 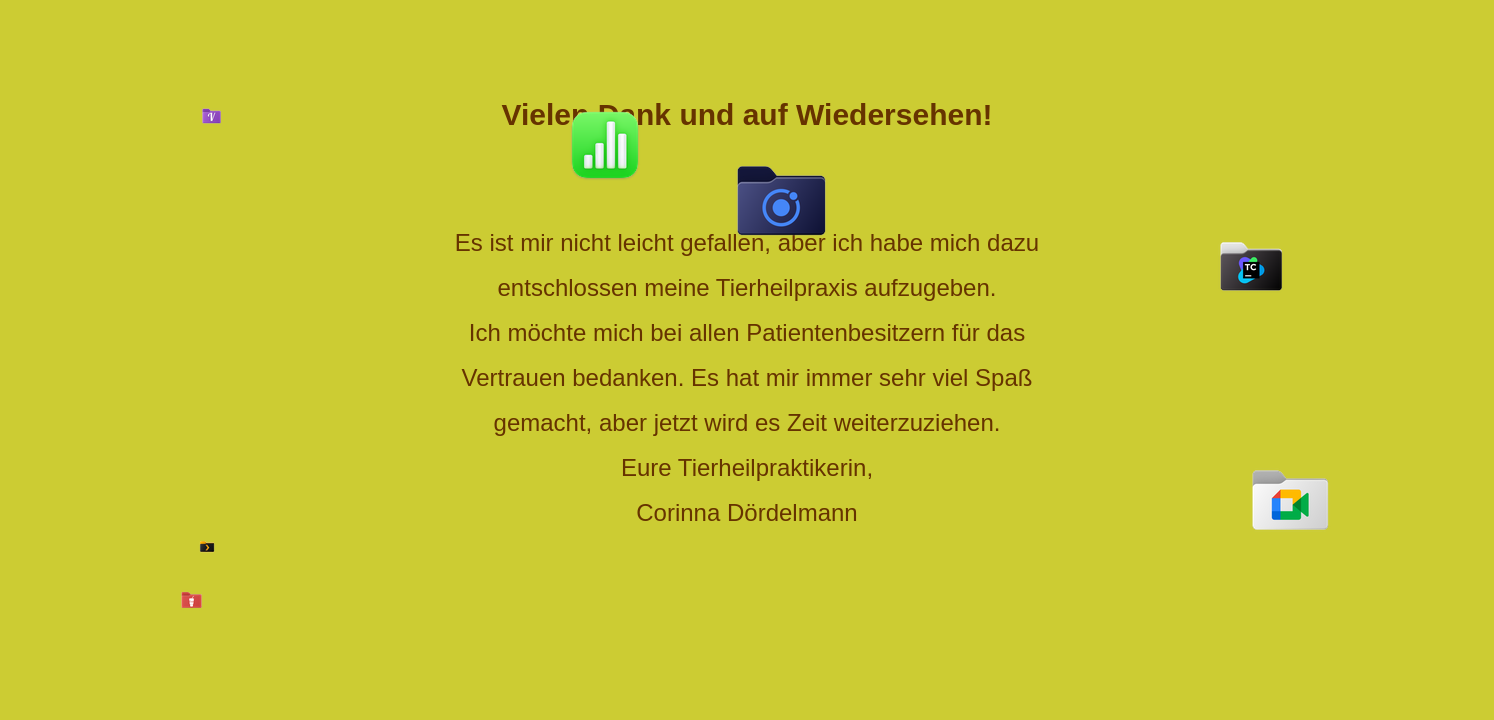 I want to click on open folder containing vala programming files, so click(x=211, y=116).